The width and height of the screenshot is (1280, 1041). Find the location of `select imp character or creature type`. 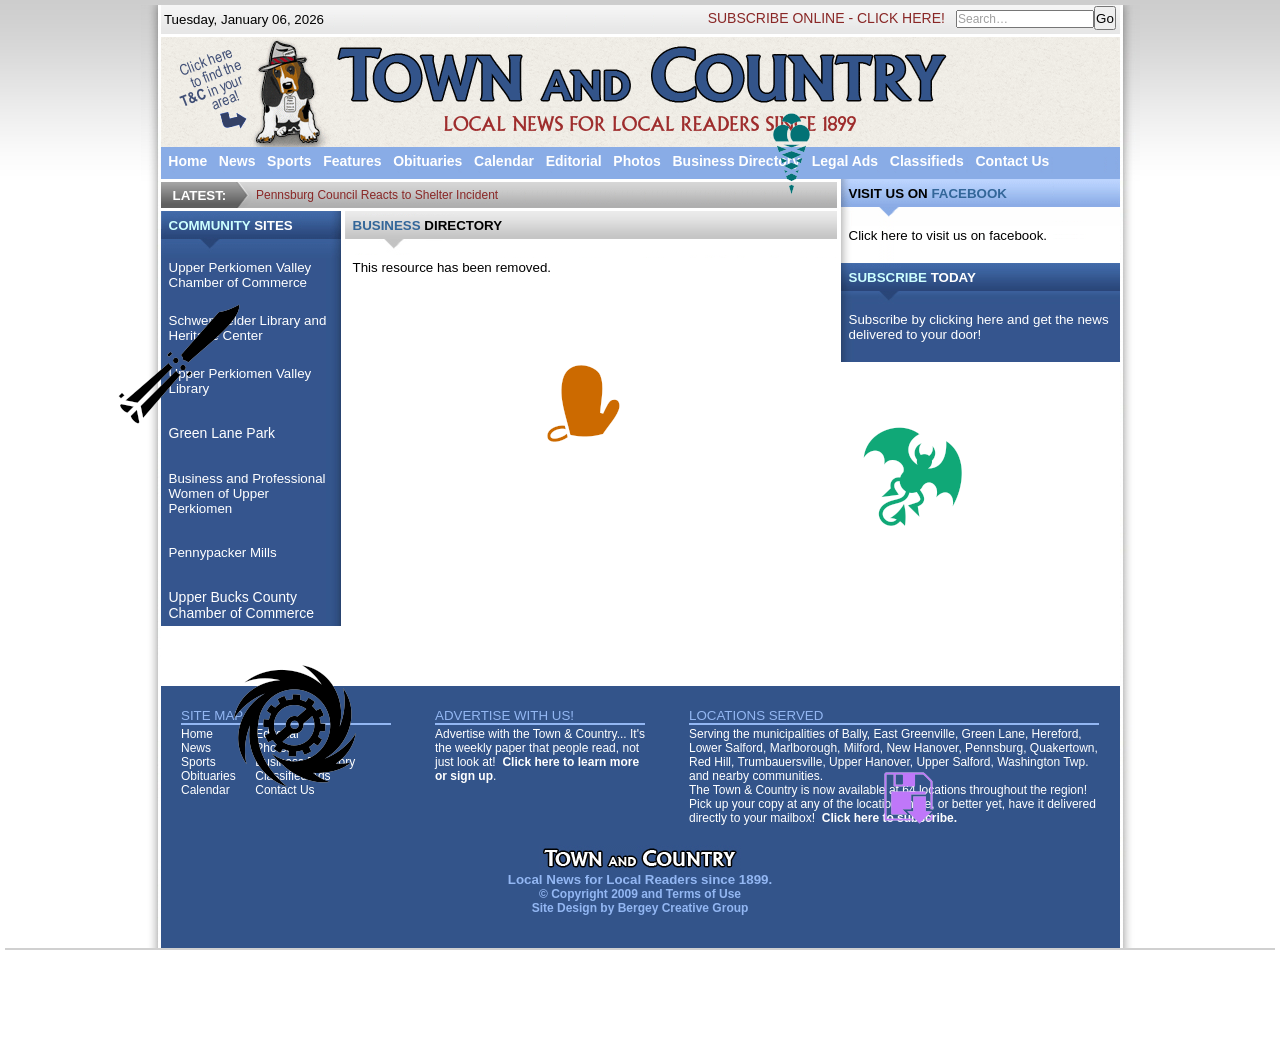

select imp character or creature type is located at coordinates (912, 476).